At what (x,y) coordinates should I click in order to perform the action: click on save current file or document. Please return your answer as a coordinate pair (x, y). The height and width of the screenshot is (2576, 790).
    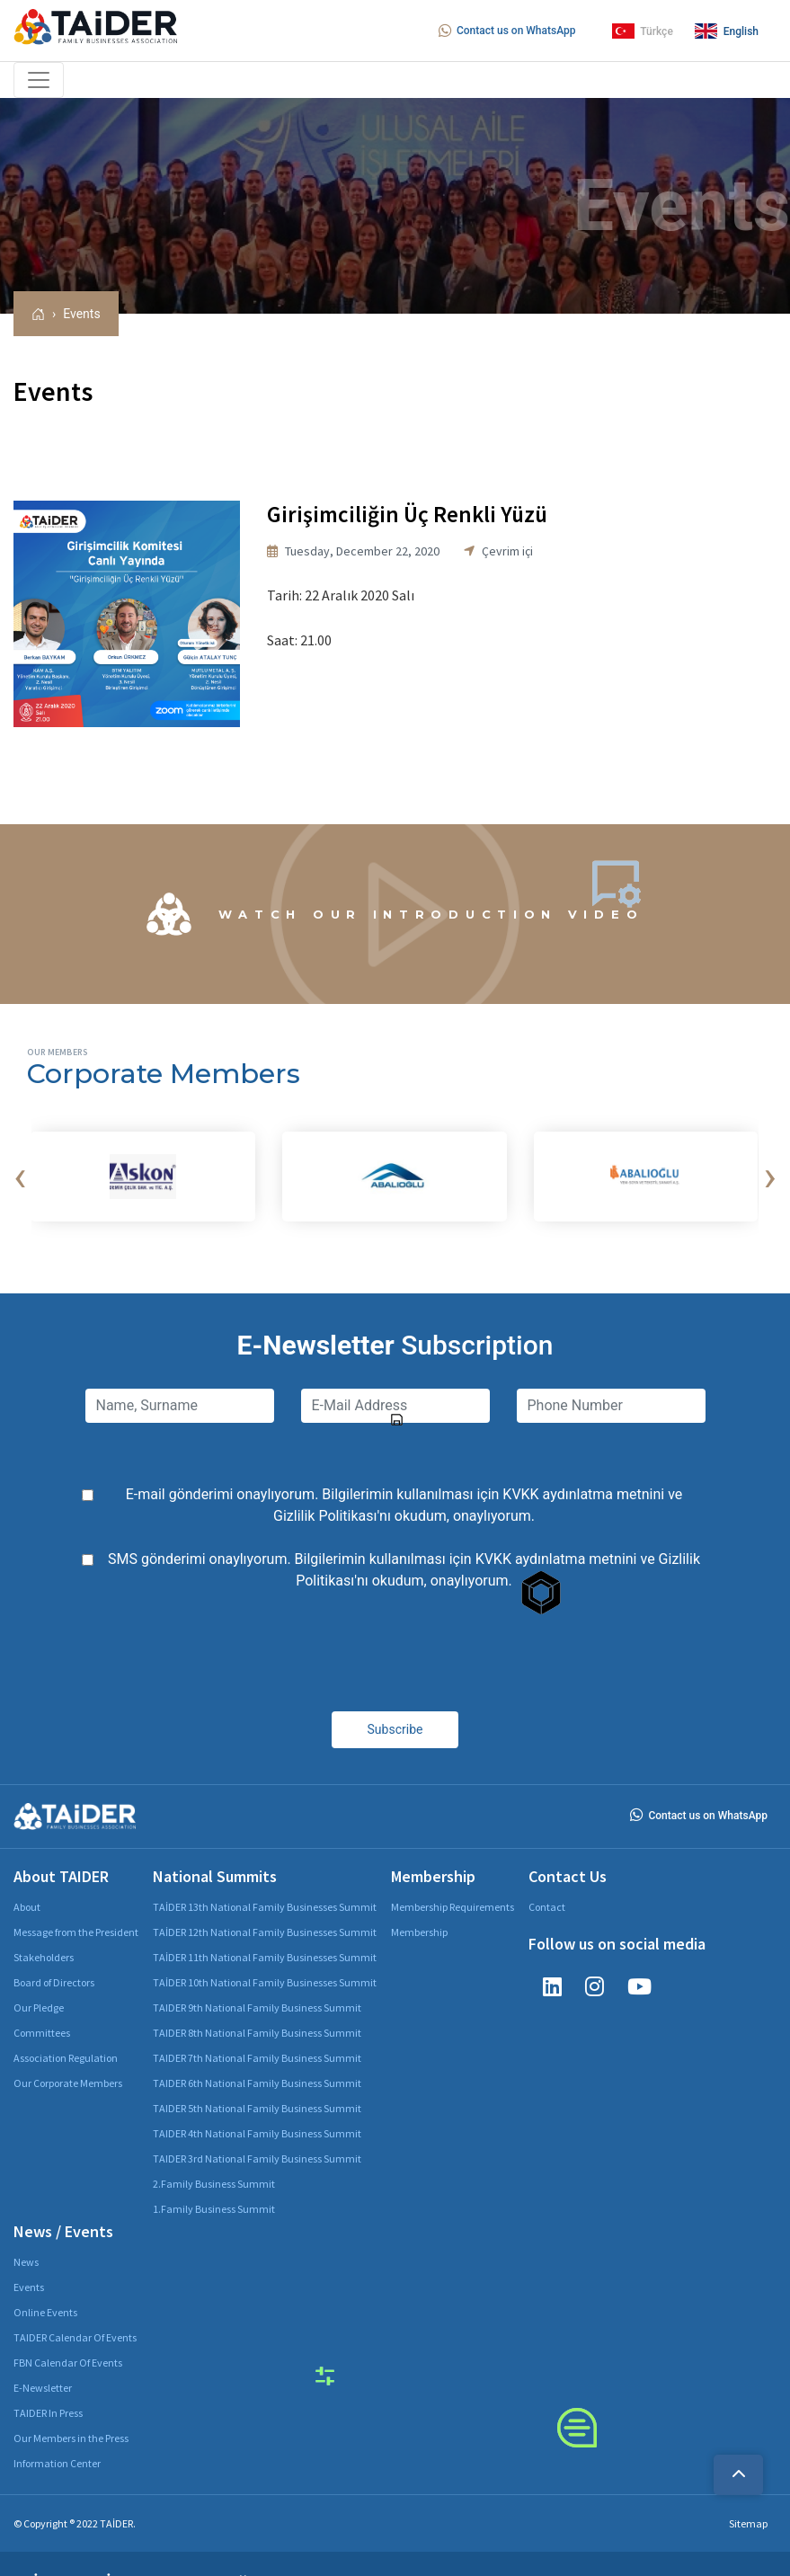
    Looking at the image, I should click on (396, 1419).